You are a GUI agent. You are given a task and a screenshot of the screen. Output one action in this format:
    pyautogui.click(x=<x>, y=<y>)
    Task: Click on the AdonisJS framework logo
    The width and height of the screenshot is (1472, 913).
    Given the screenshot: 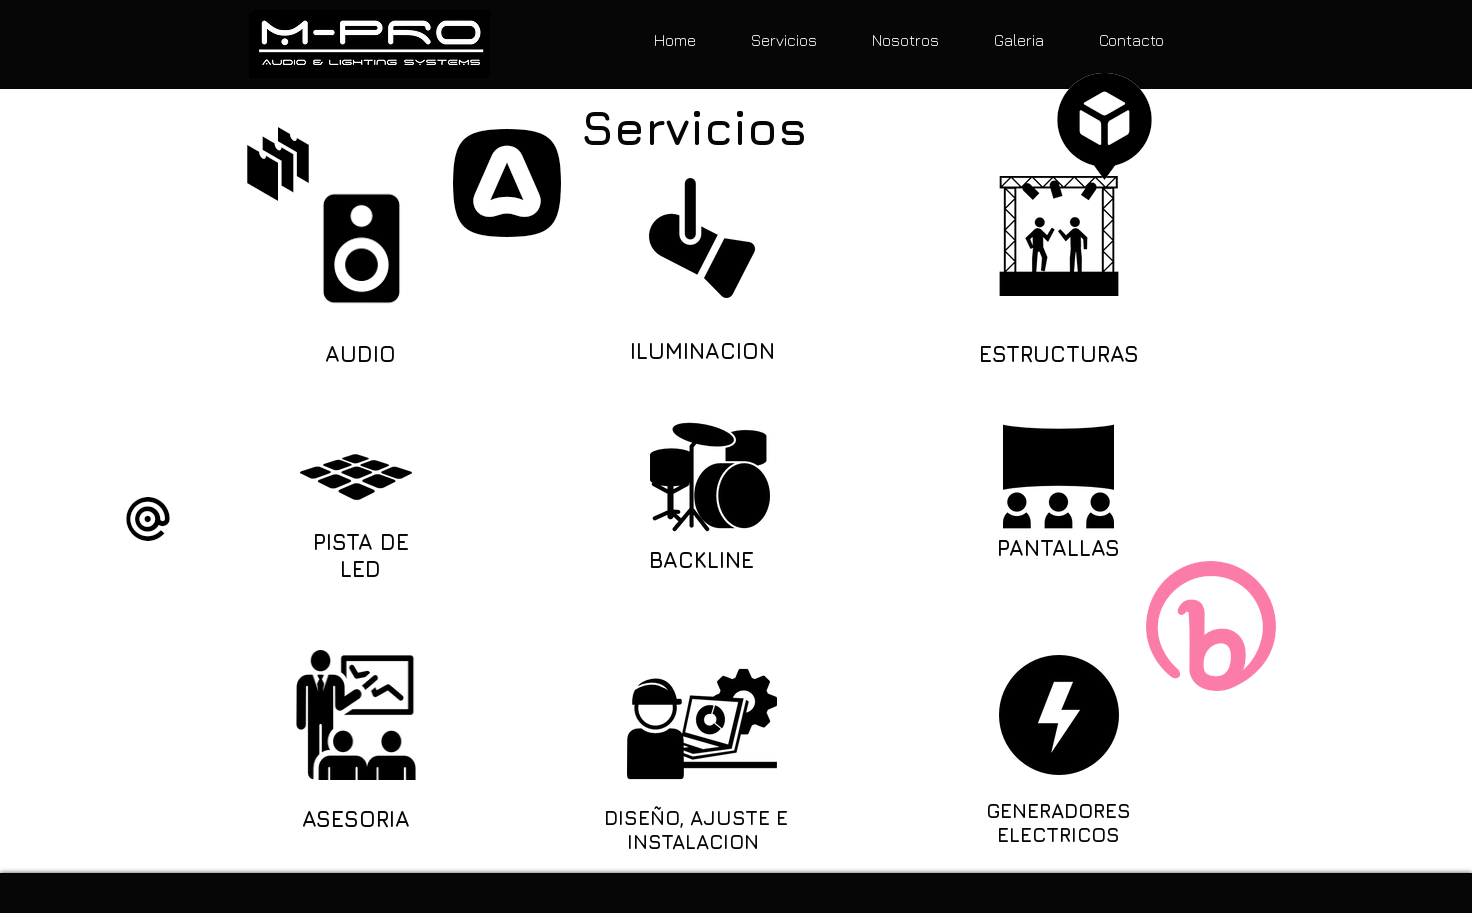 What is the action you would take?
    pyautogui.click(x=507, y=183)
    